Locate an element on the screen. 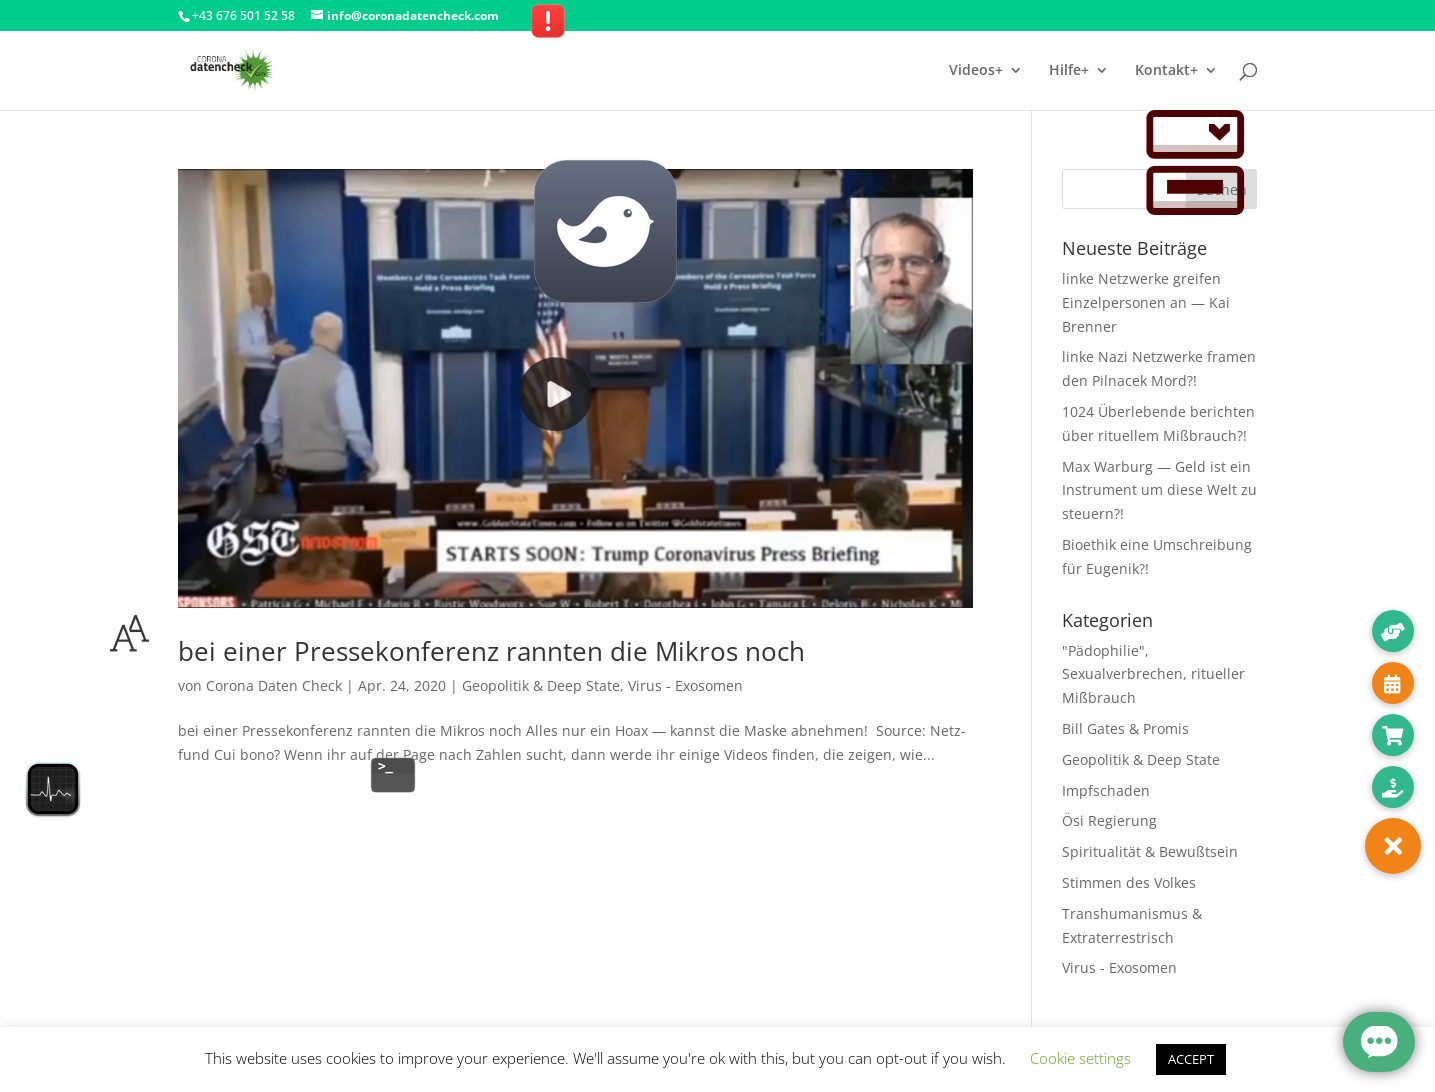  view system crash reports or error logs is located at coordinates (548, 21).